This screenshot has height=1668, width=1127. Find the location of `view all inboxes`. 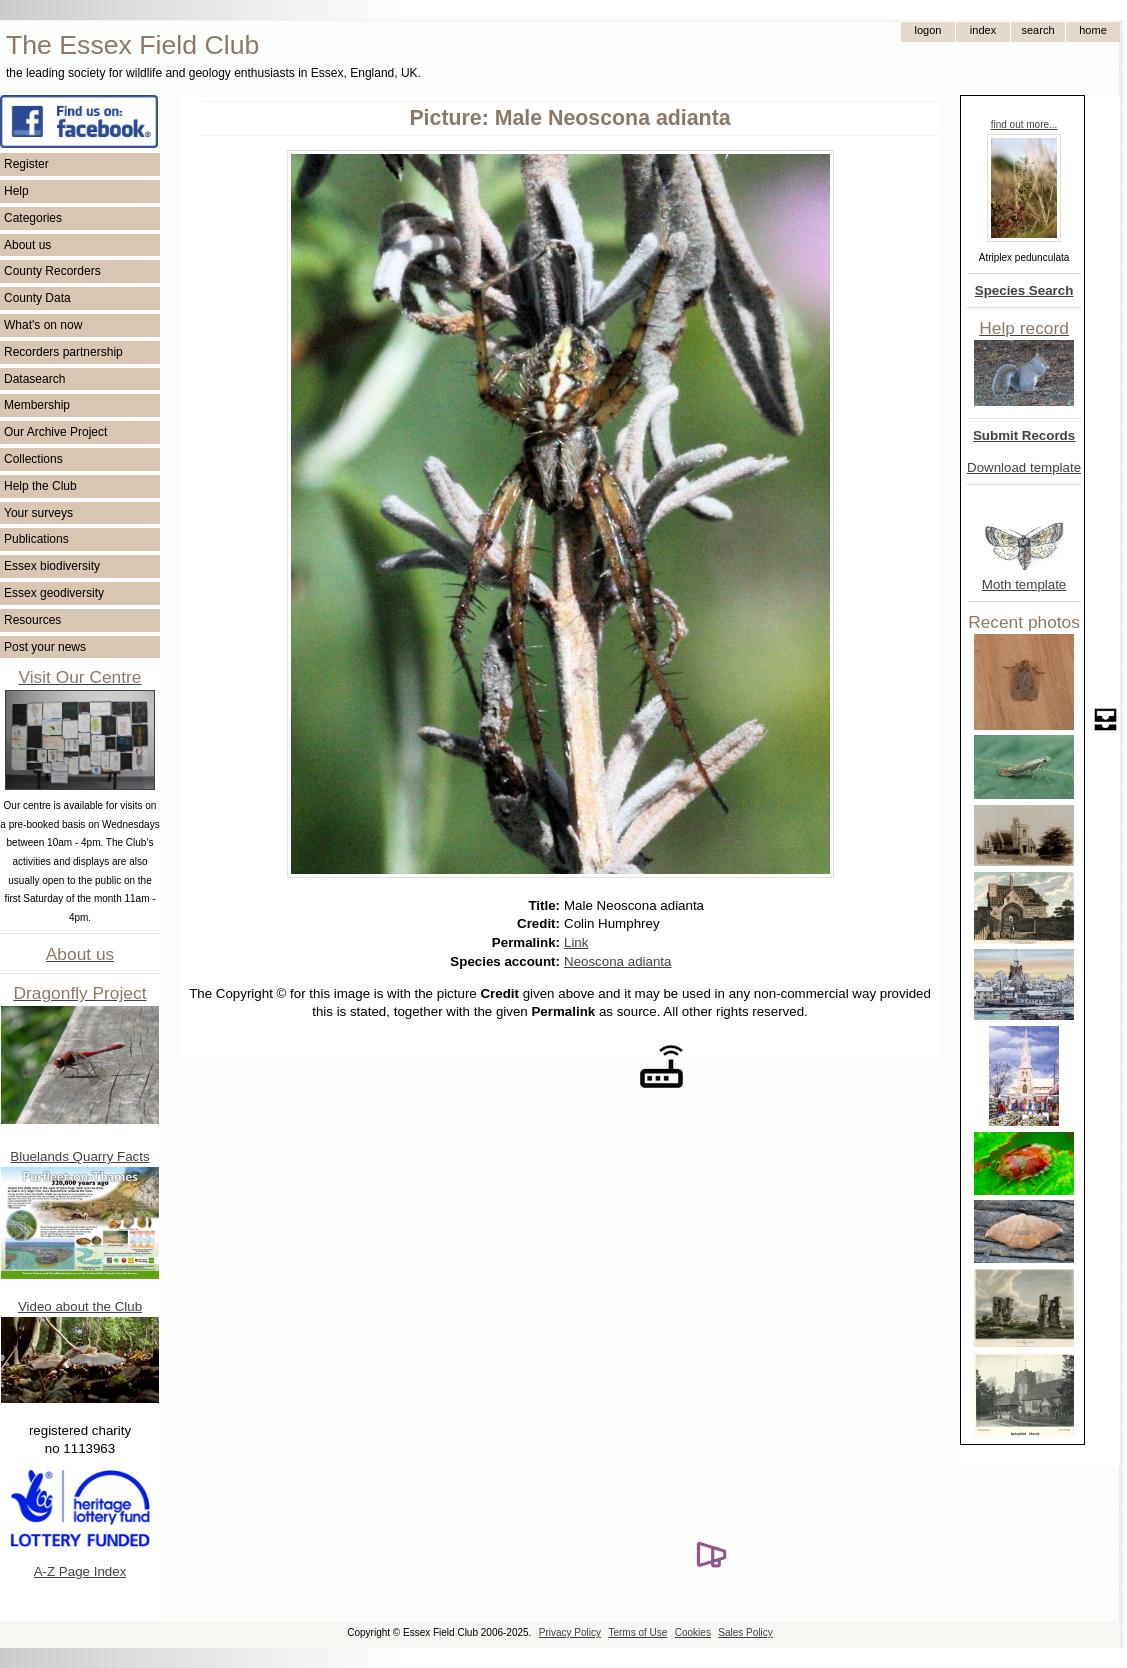

view all inboxes is located at coordinates (1105, 719).